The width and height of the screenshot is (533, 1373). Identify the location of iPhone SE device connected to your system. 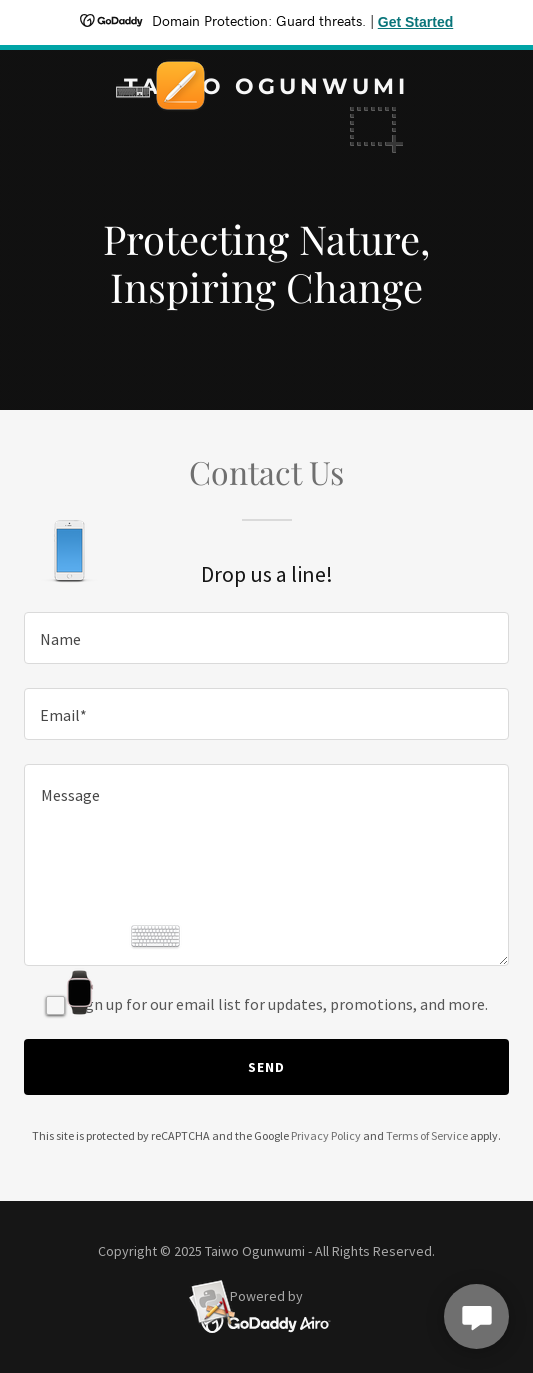
(69, 551).